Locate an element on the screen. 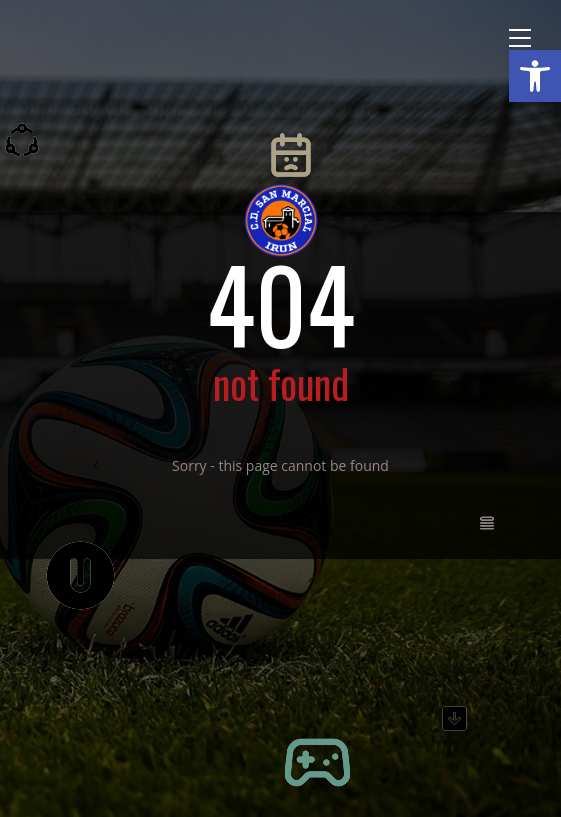 The height and width of the screenshot is (817, 561). access gaming or games section is located at coordinates (317, 762).